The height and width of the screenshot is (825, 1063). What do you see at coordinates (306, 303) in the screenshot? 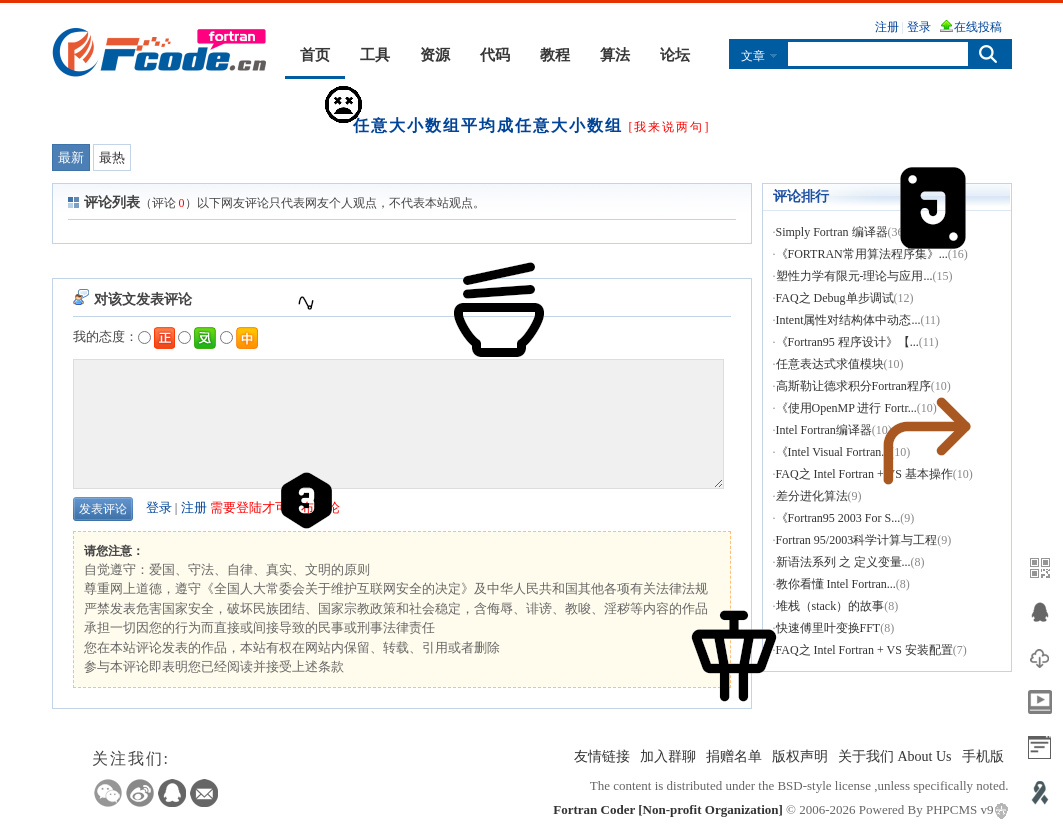
I see `find the minimum value in a dataset` at bounding box center [306, 303].